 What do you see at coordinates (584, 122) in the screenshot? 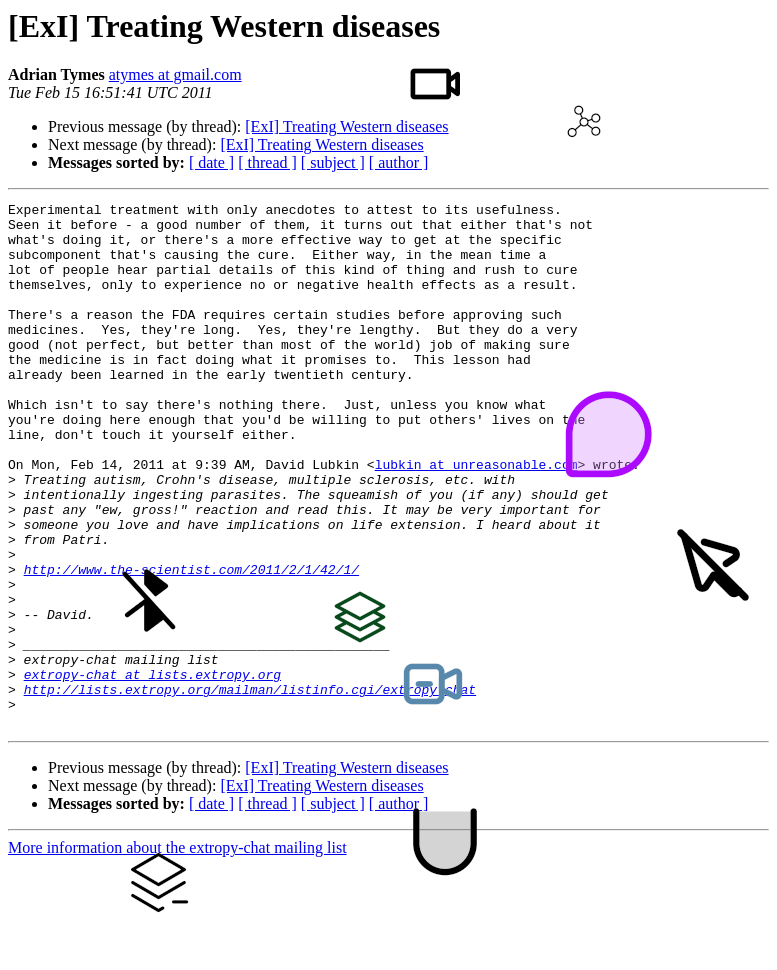
I see `view network connections or relationships` at bounding box center [584, 122].